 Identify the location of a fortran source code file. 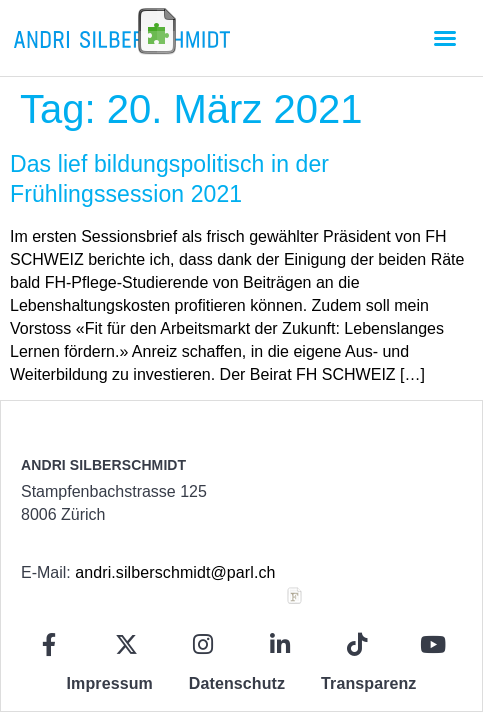
(294, 595).